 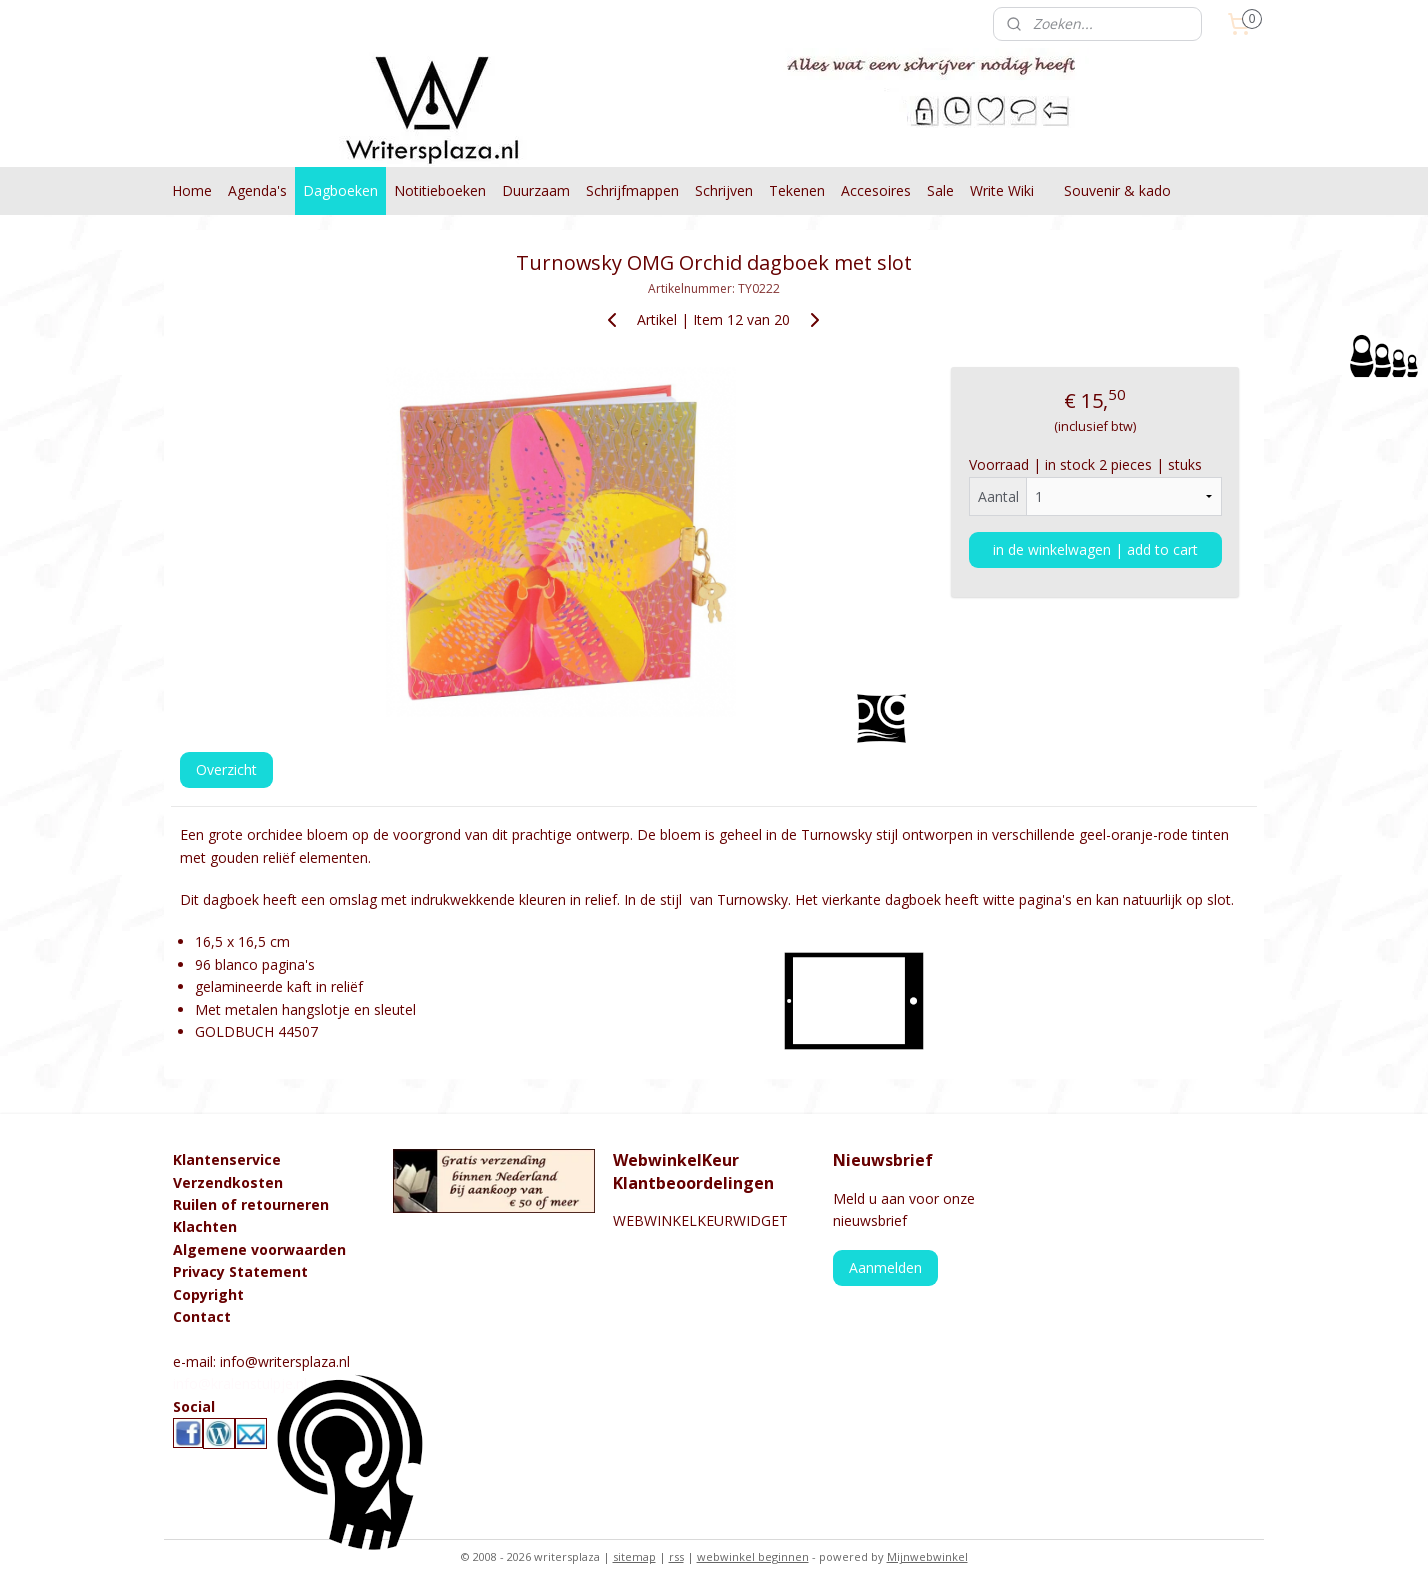 I want to click on indicates a mind-altering or confusion status effect, so click(x=352, y=1462).